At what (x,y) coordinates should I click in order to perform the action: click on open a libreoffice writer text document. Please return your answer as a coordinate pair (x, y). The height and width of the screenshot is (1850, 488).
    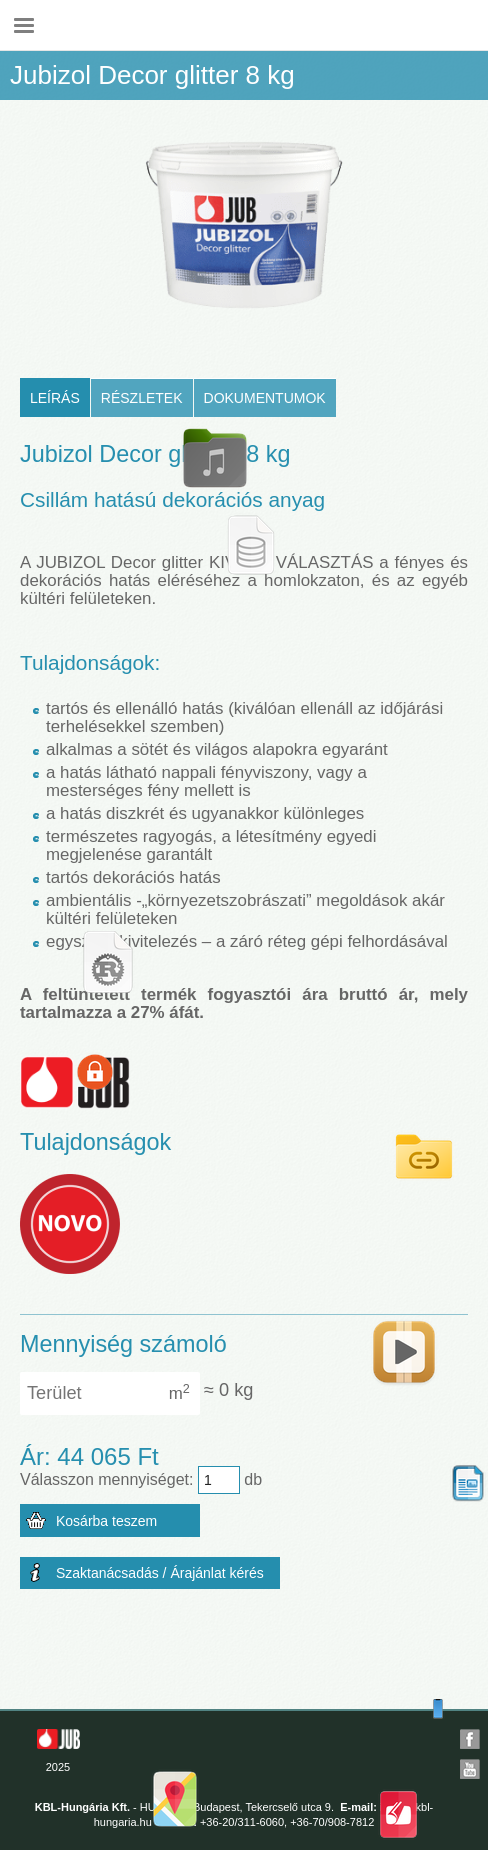
    Looking at the image, I should click on (468, 1483).